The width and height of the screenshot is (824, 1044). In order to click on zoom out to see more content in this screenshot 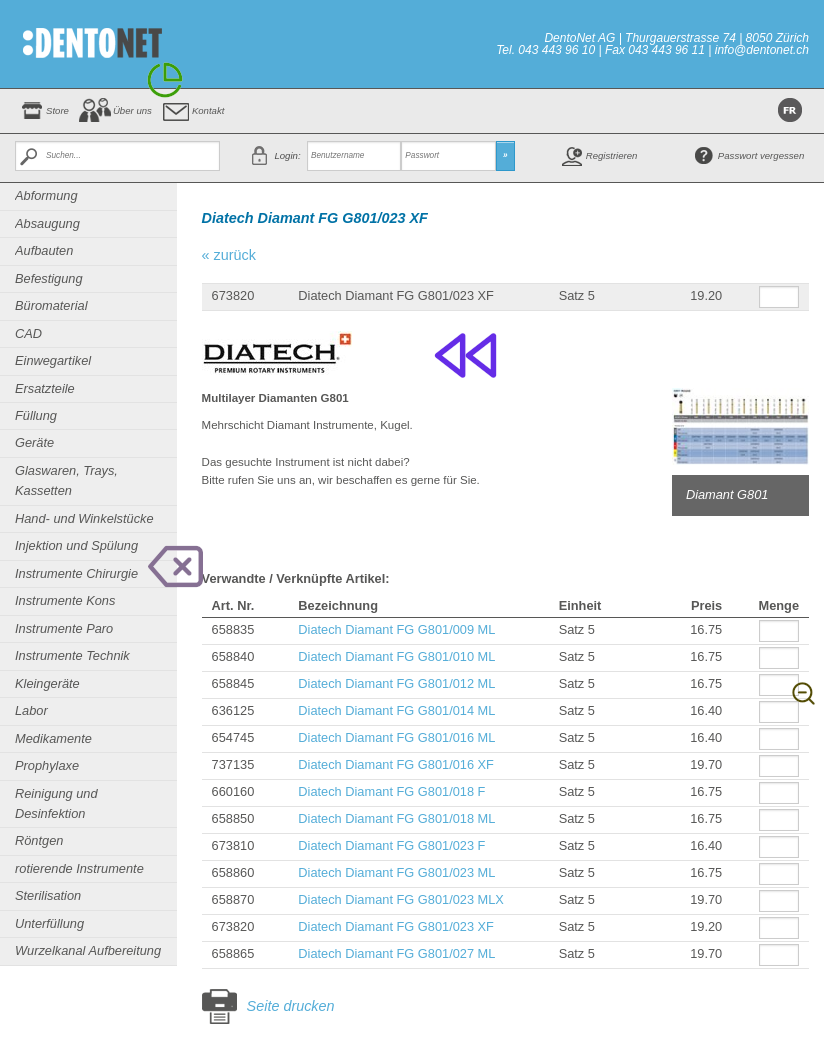, I will do `click(803, 693)`.